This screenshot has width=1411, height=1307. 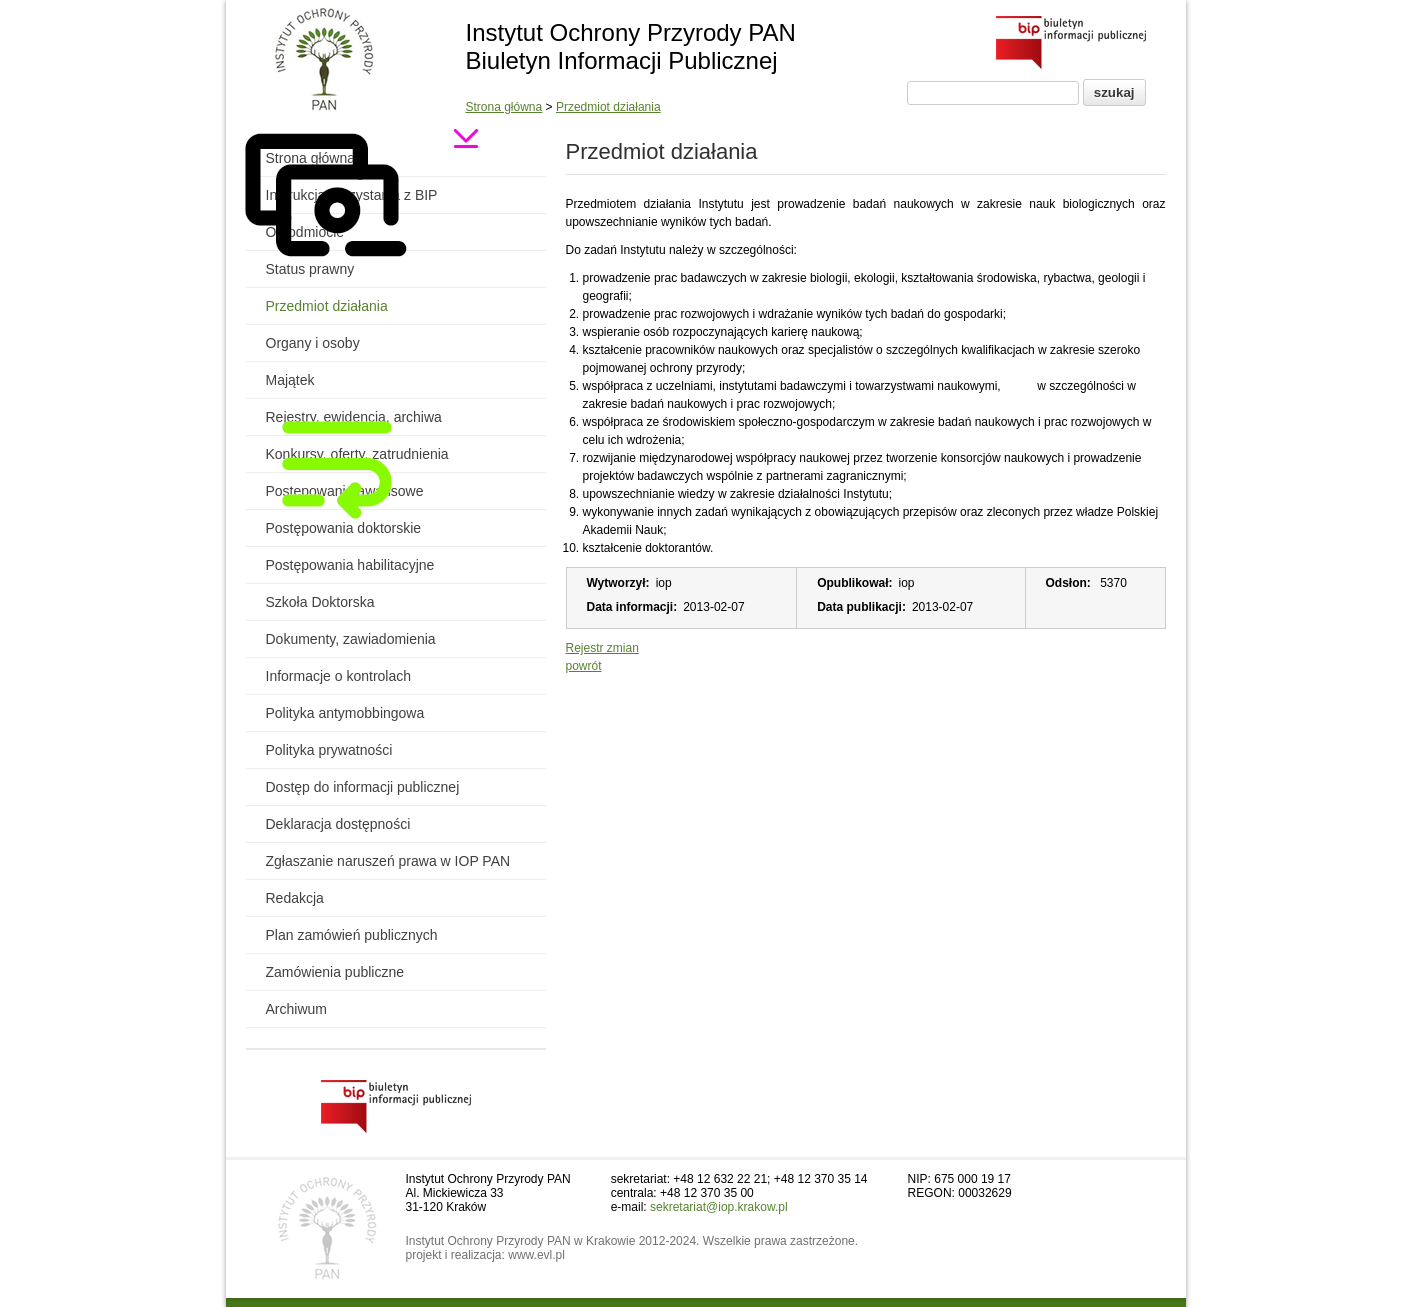 What do you see at coordinates (322, 195) in the screenshot?
I see `remove funds or decrease balance` at bounding box center [322, 195].